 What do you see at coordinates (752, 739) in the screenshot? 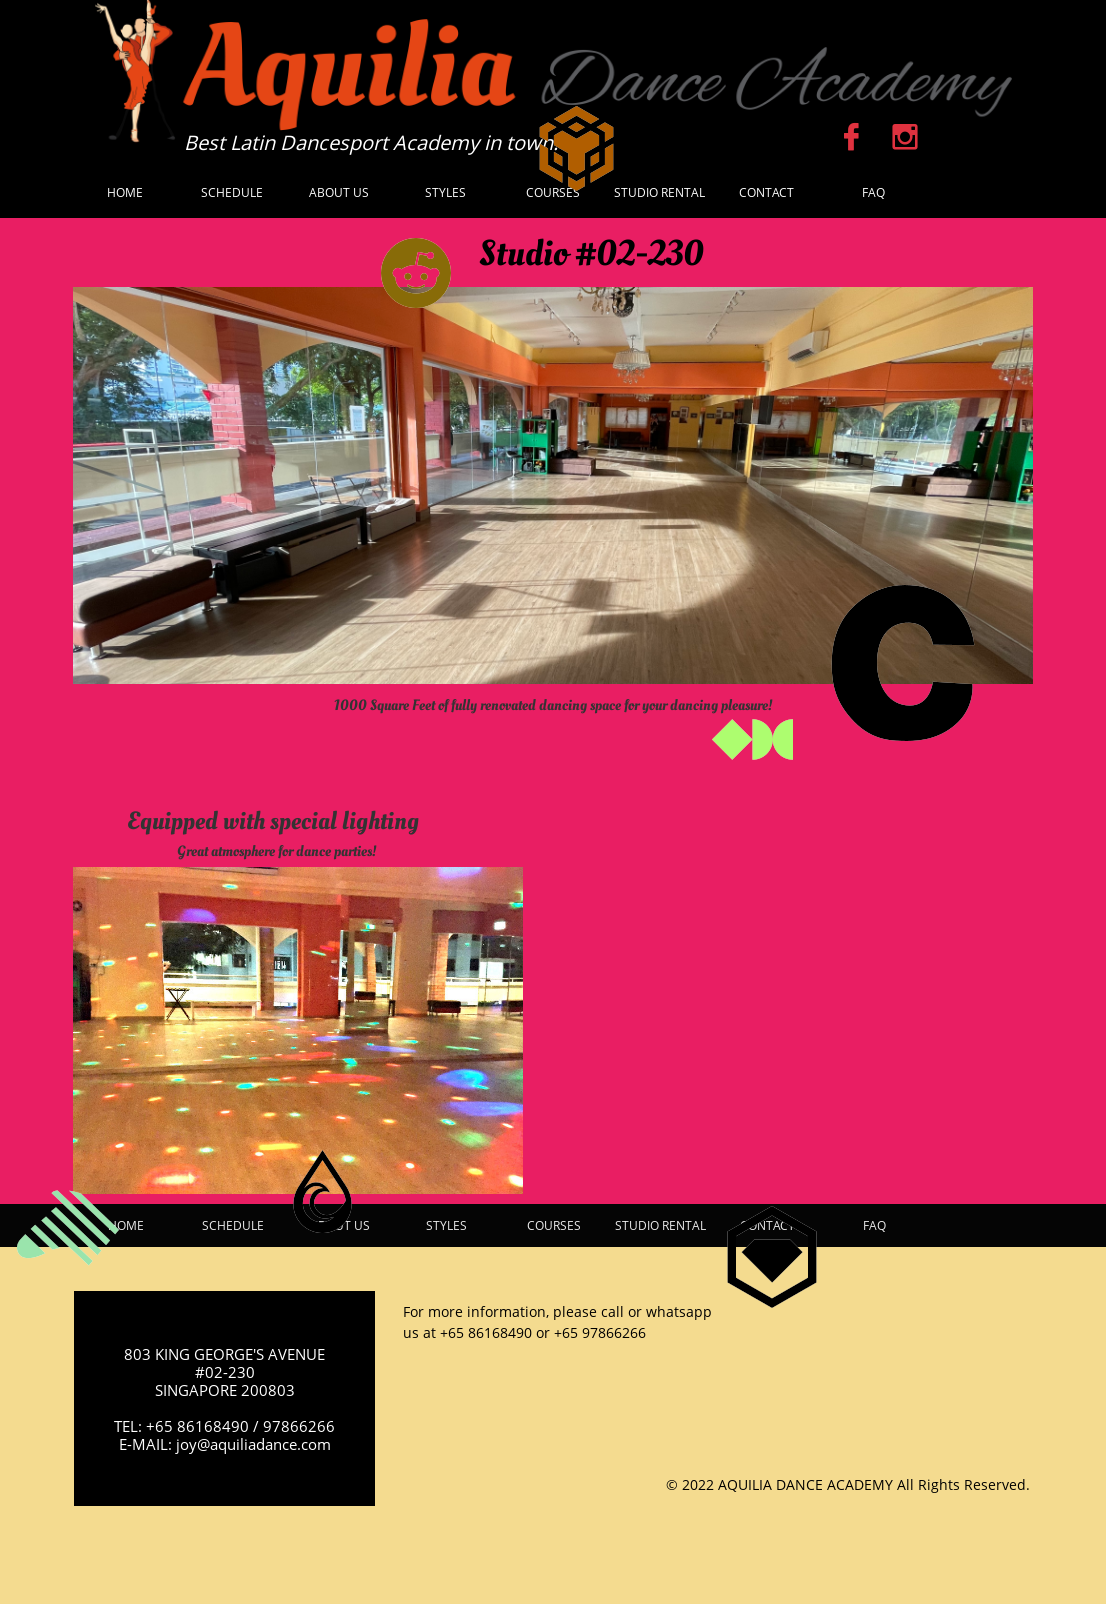
I see `42 school / 42 group logo` at bounding box center [752, 739].